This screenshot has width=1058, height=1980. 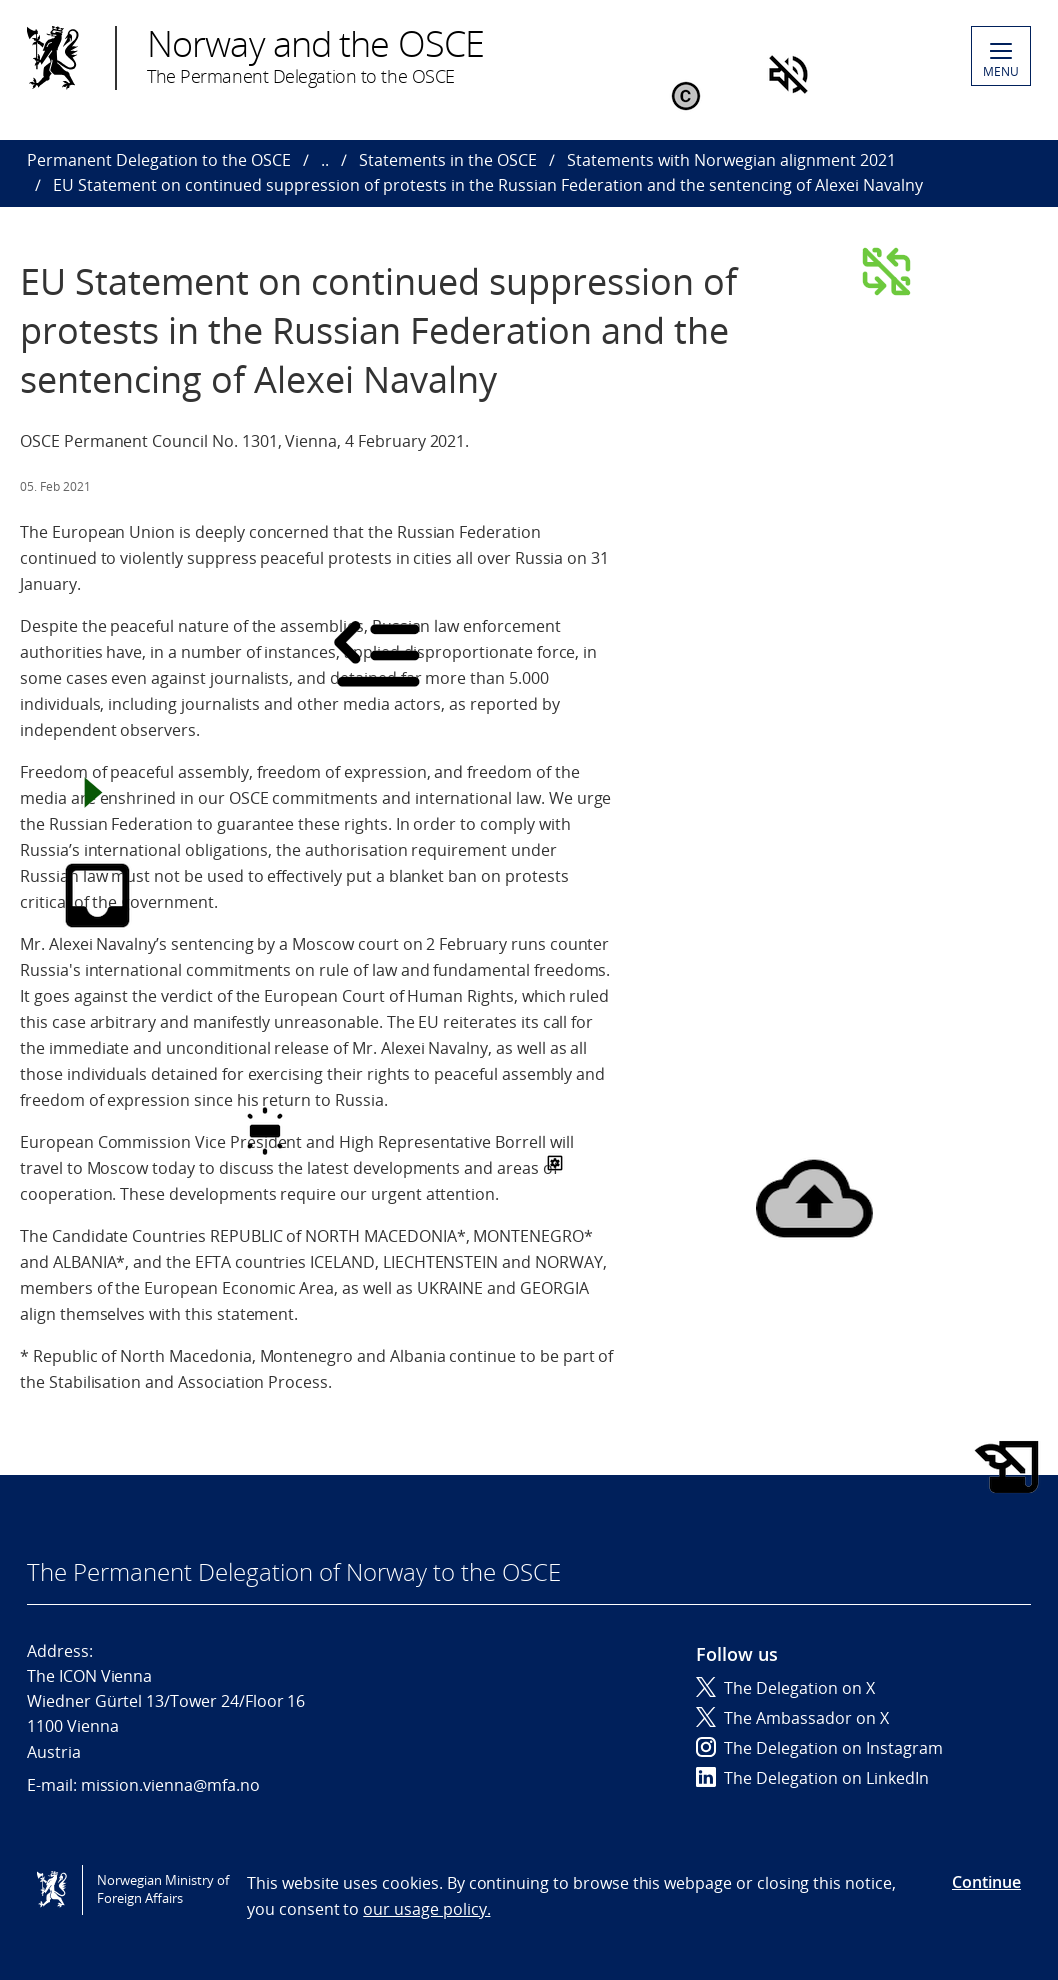 I want to click on adjust screen brightness settings, so click(x=265, y=1131).